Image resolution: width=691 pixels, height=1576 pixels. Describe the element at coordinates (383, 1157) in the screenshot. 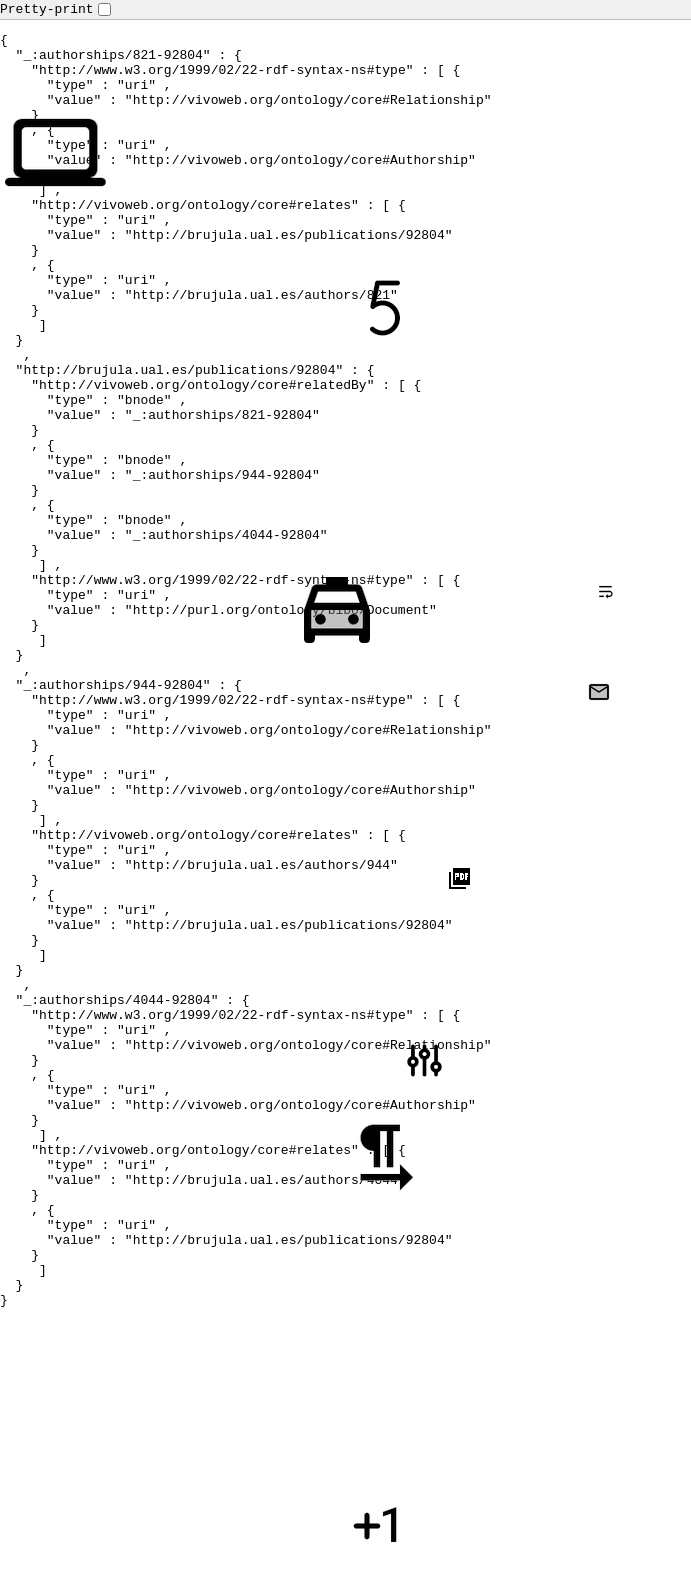

I see `set text direction to left-to-right` at that location.